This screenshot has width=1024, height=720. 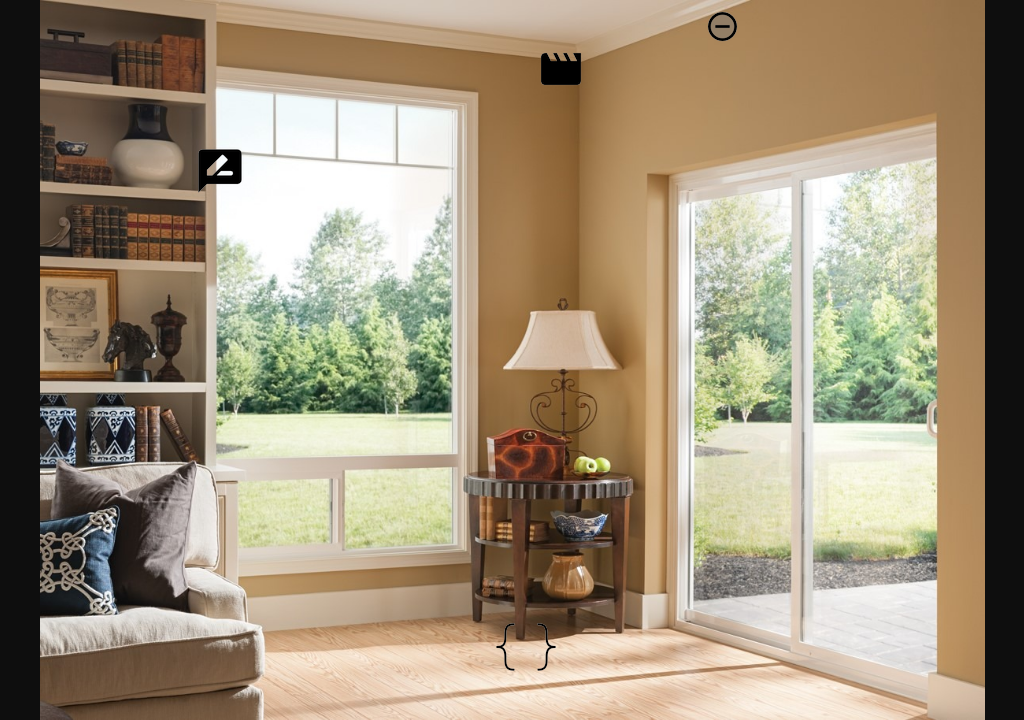 What do you see at coordinates (722, 26) in the screenshot?
I see `do not disturb mode is enabled` at bounding box center [722, 26].